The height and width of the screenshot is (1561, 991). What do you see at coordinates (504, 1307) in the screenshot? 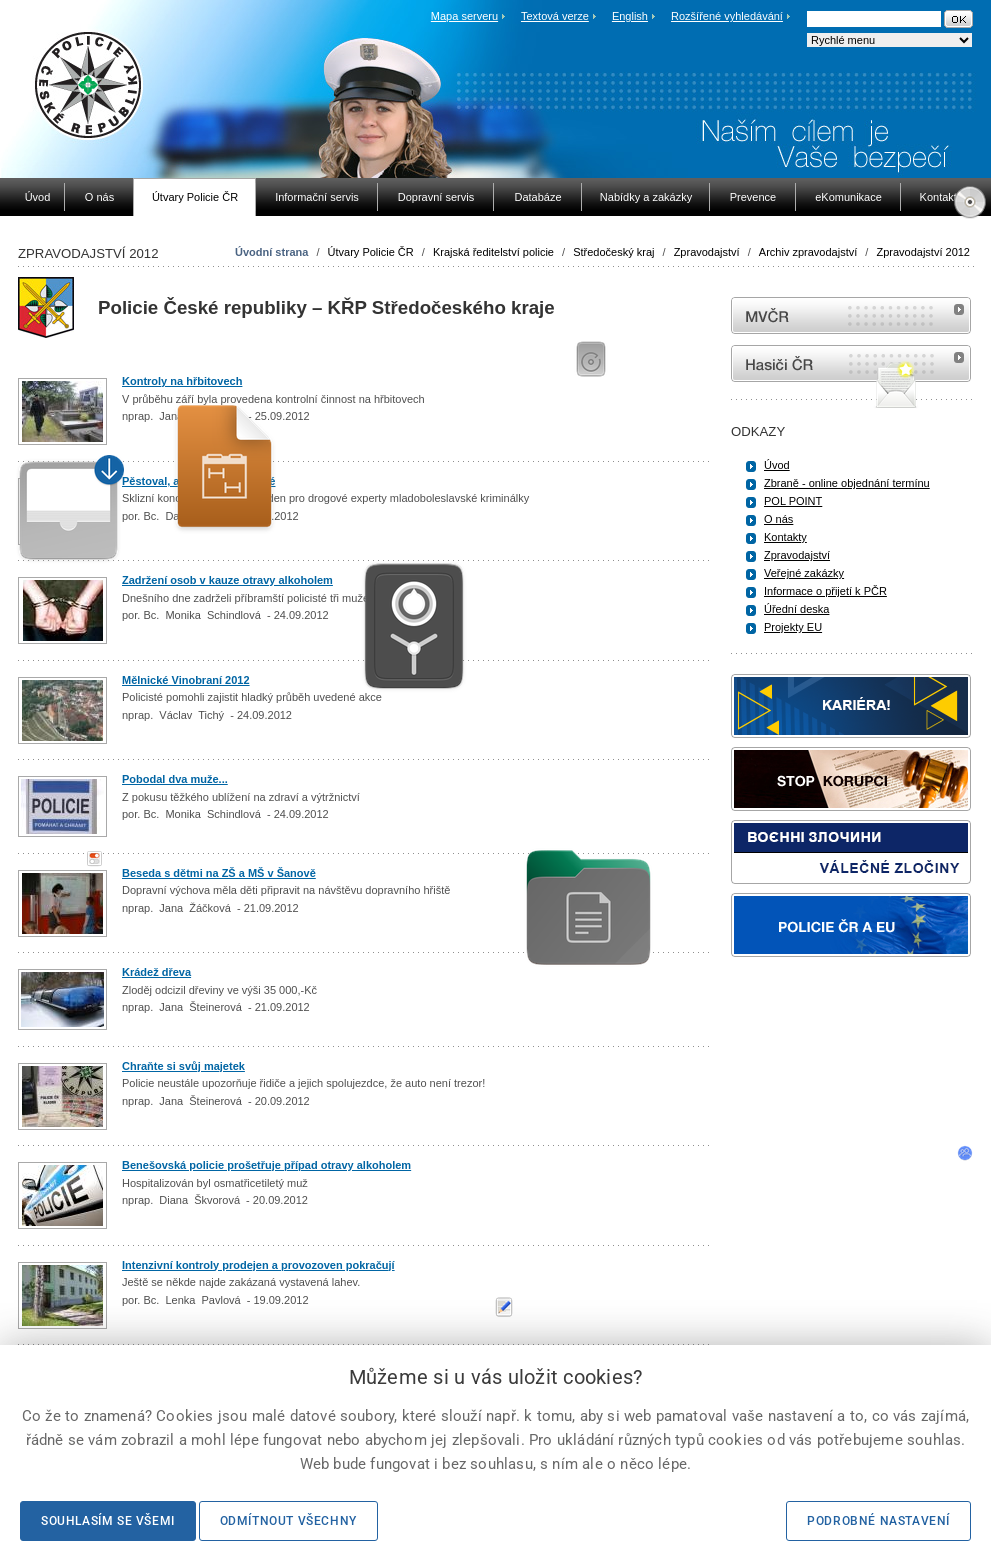
I see `open the software learning center` at bounding box center [504, 1307].